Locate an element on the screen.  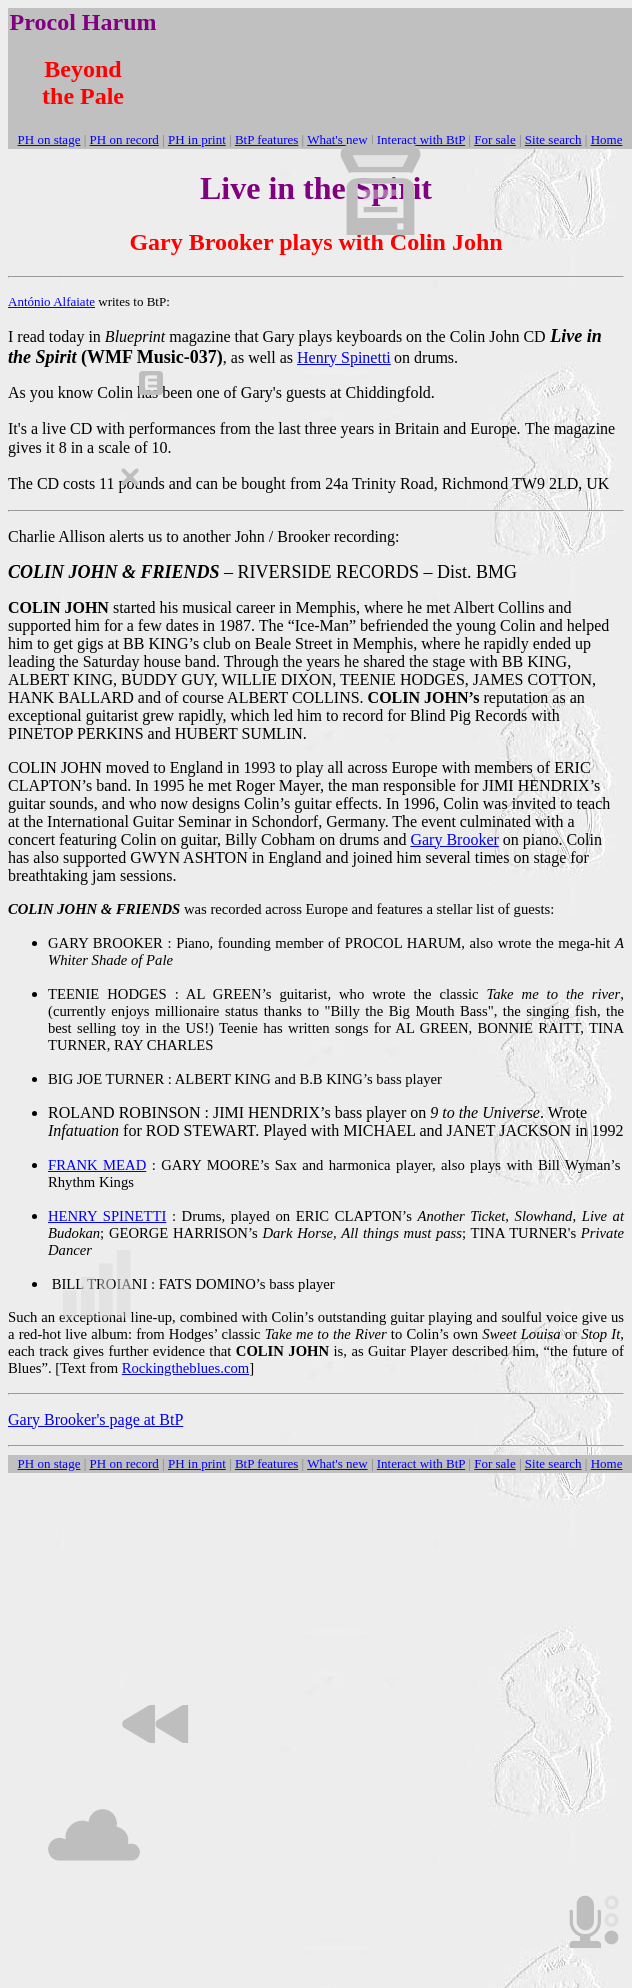
indicates overcast or cloudy weather conditions is located at coordinates (94, 1832).